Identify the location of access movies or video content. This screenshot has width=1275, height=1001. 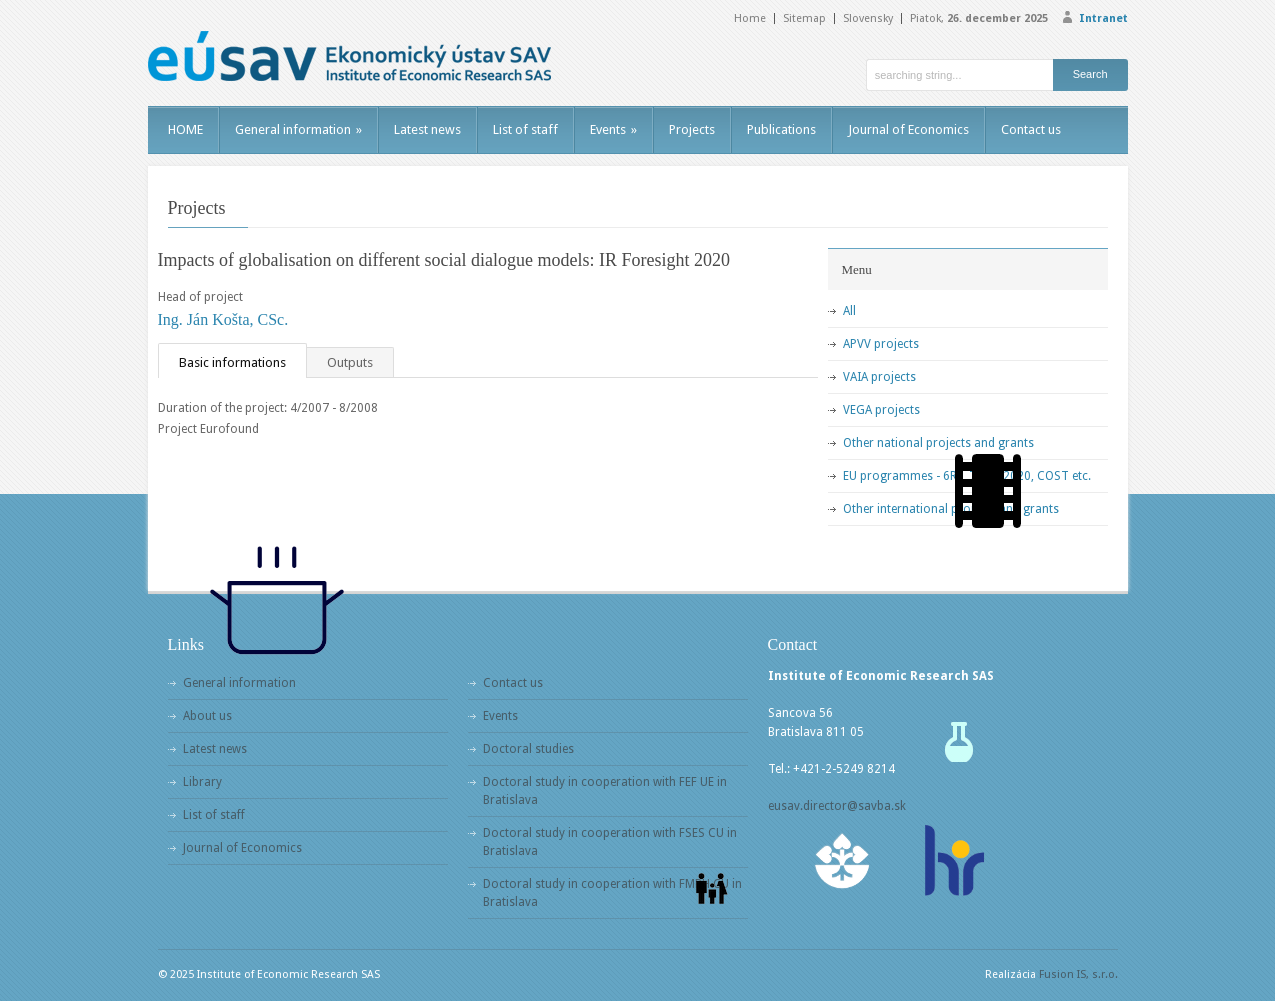
(988, 491).